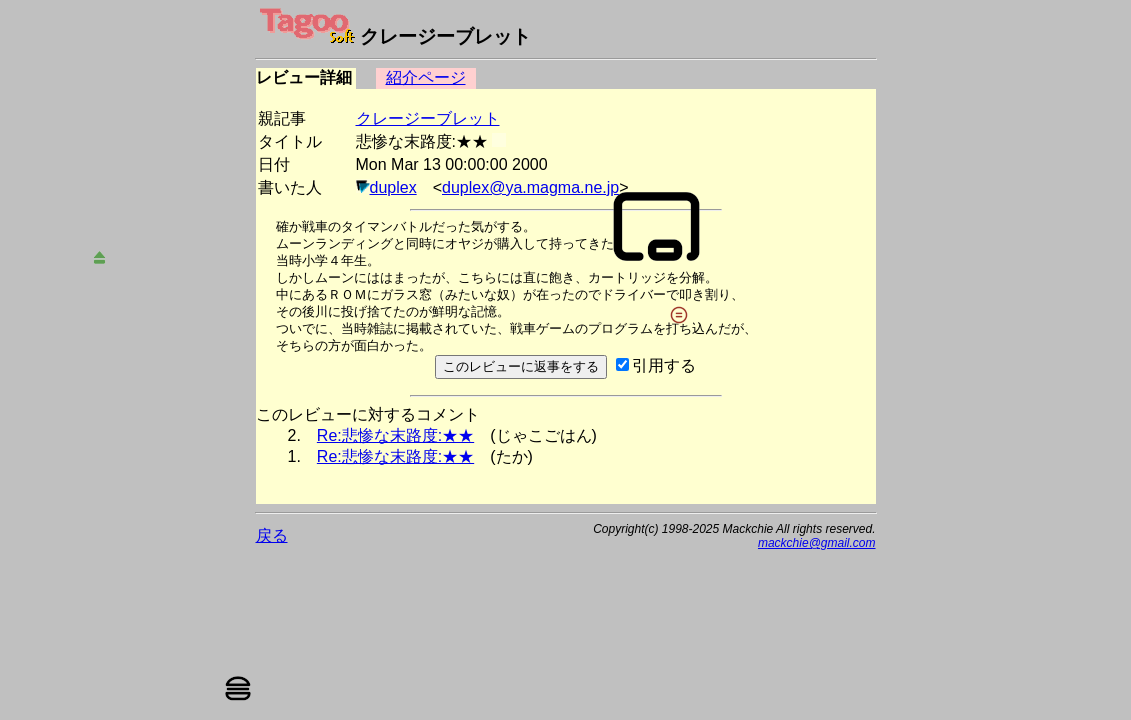 Image resolution: width=1131 pixels, height=720 pixels. Describe the element at coordinates (656, 226) in the screenshot. I see `open whiteboard or presentation mode` at that location.